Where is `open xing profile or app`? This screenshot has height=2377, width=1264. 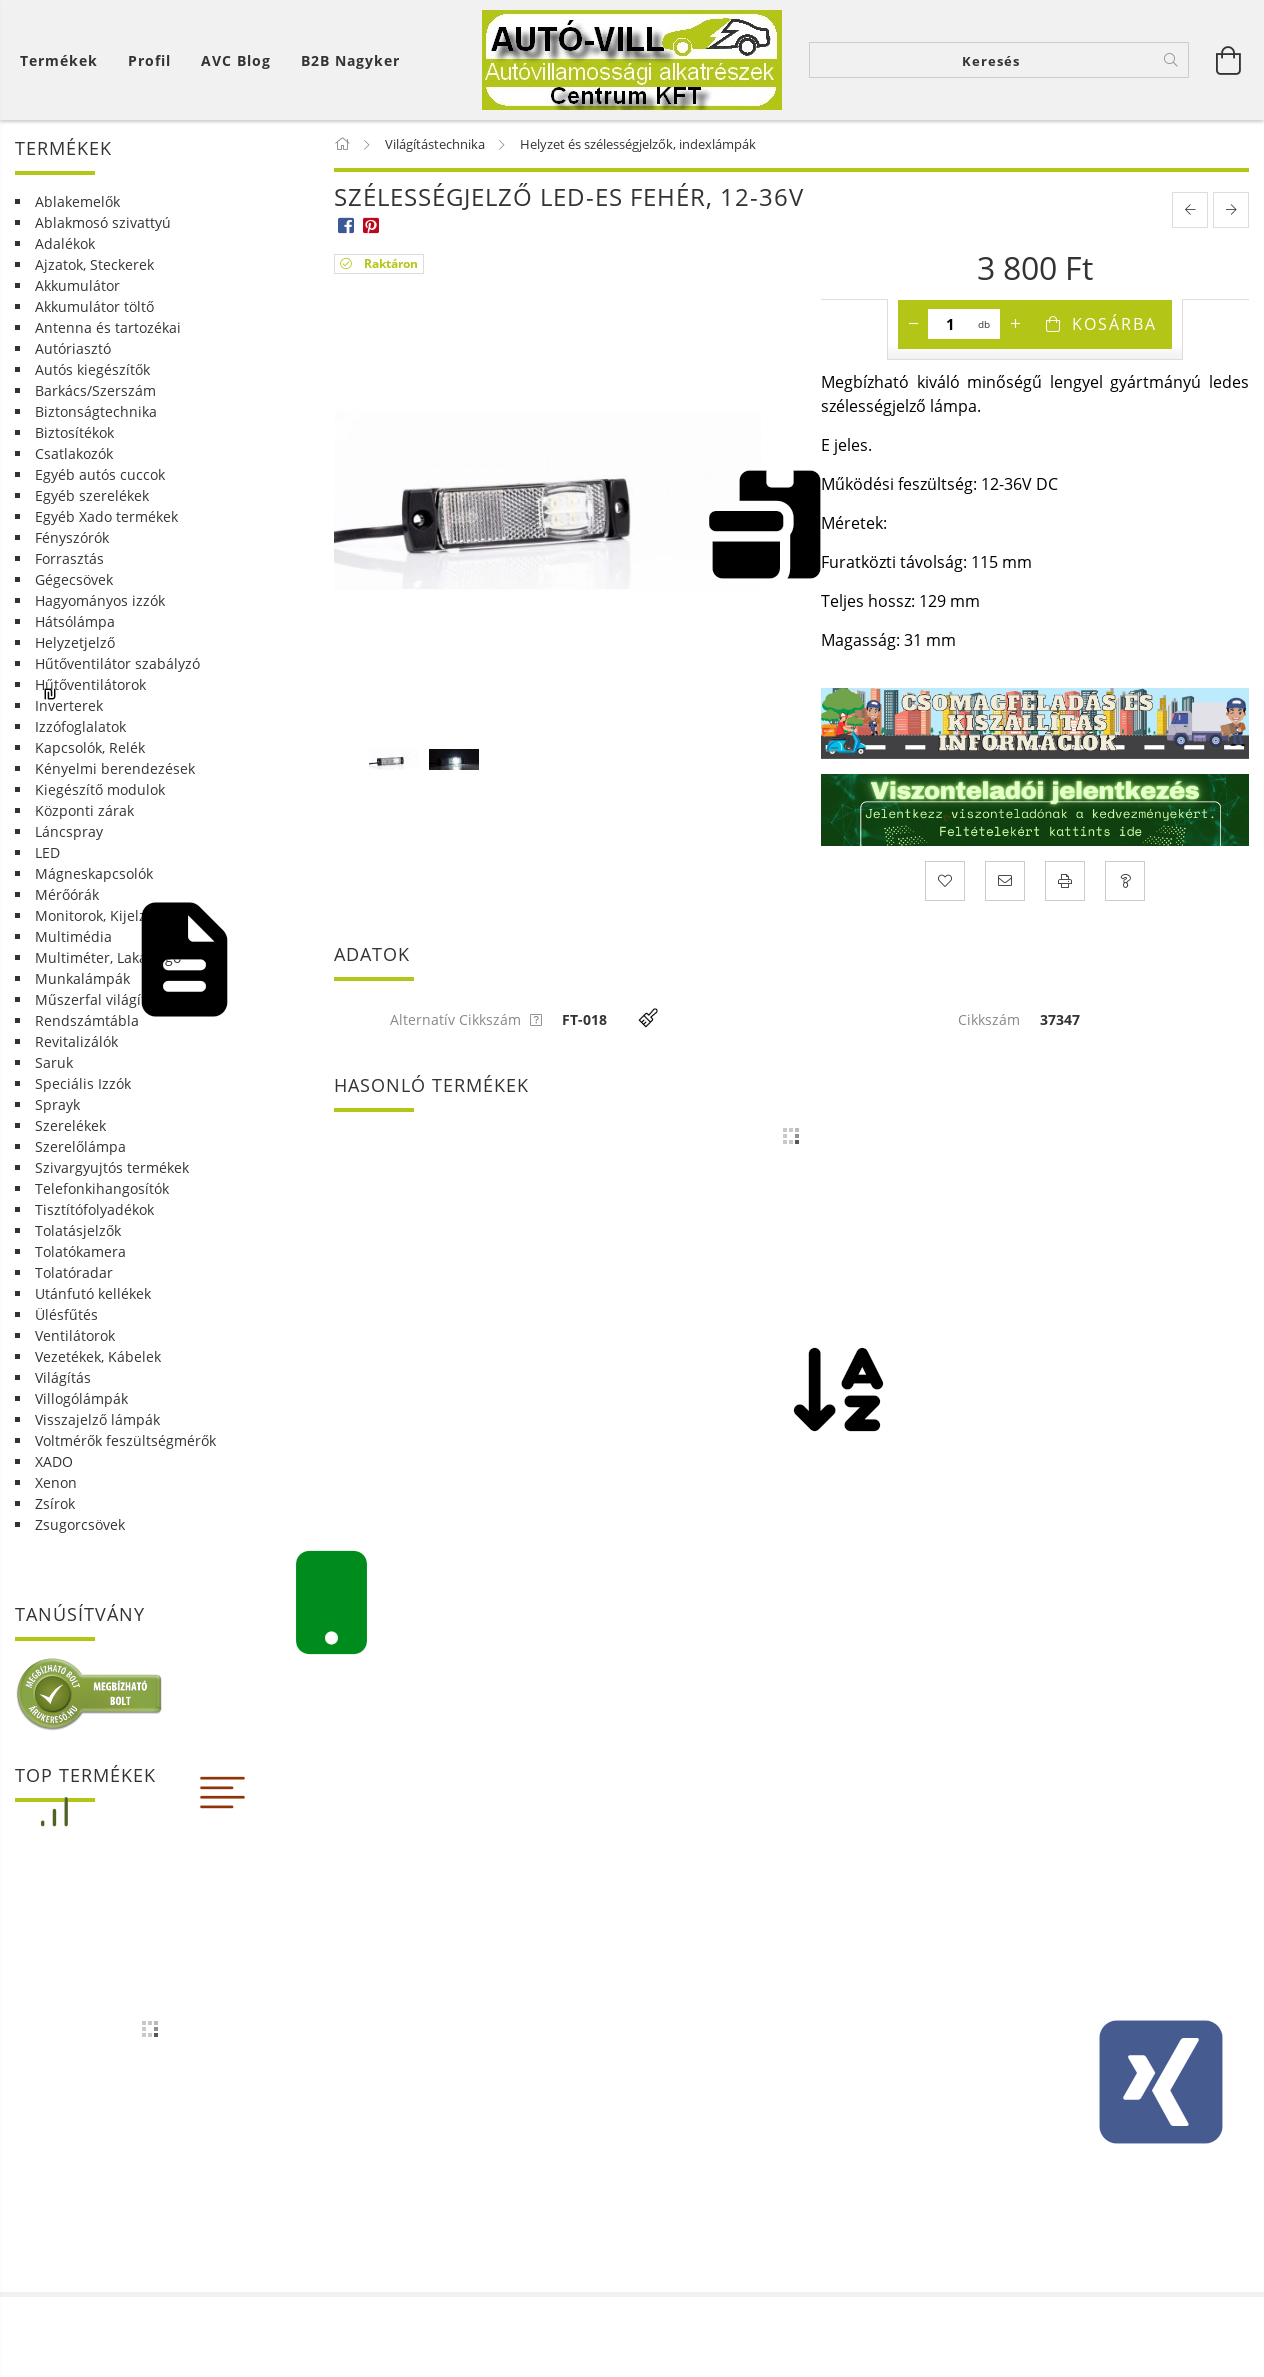
open xing profile or app is located at coordinates (1161, 2082).